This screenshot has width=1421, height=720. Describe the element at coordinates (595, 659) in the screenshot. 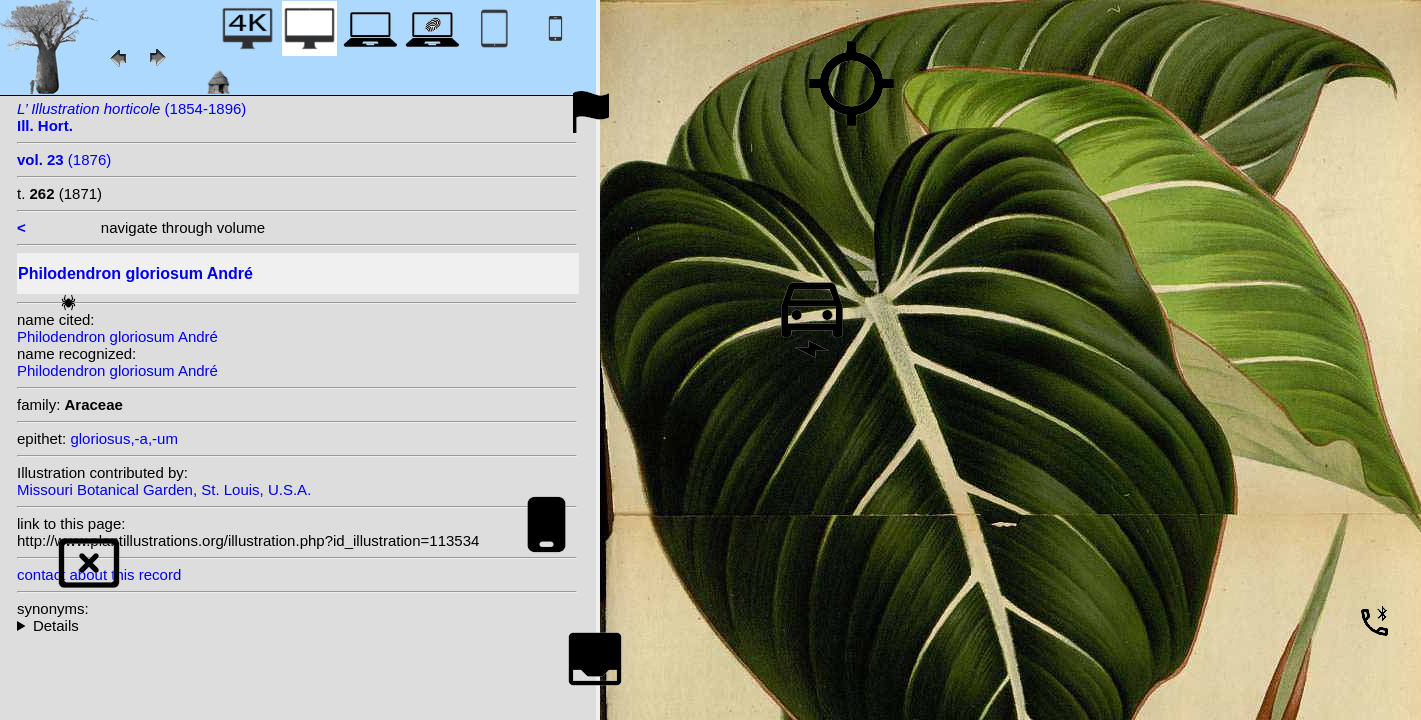

I see `access your inbox or messages` at that location.